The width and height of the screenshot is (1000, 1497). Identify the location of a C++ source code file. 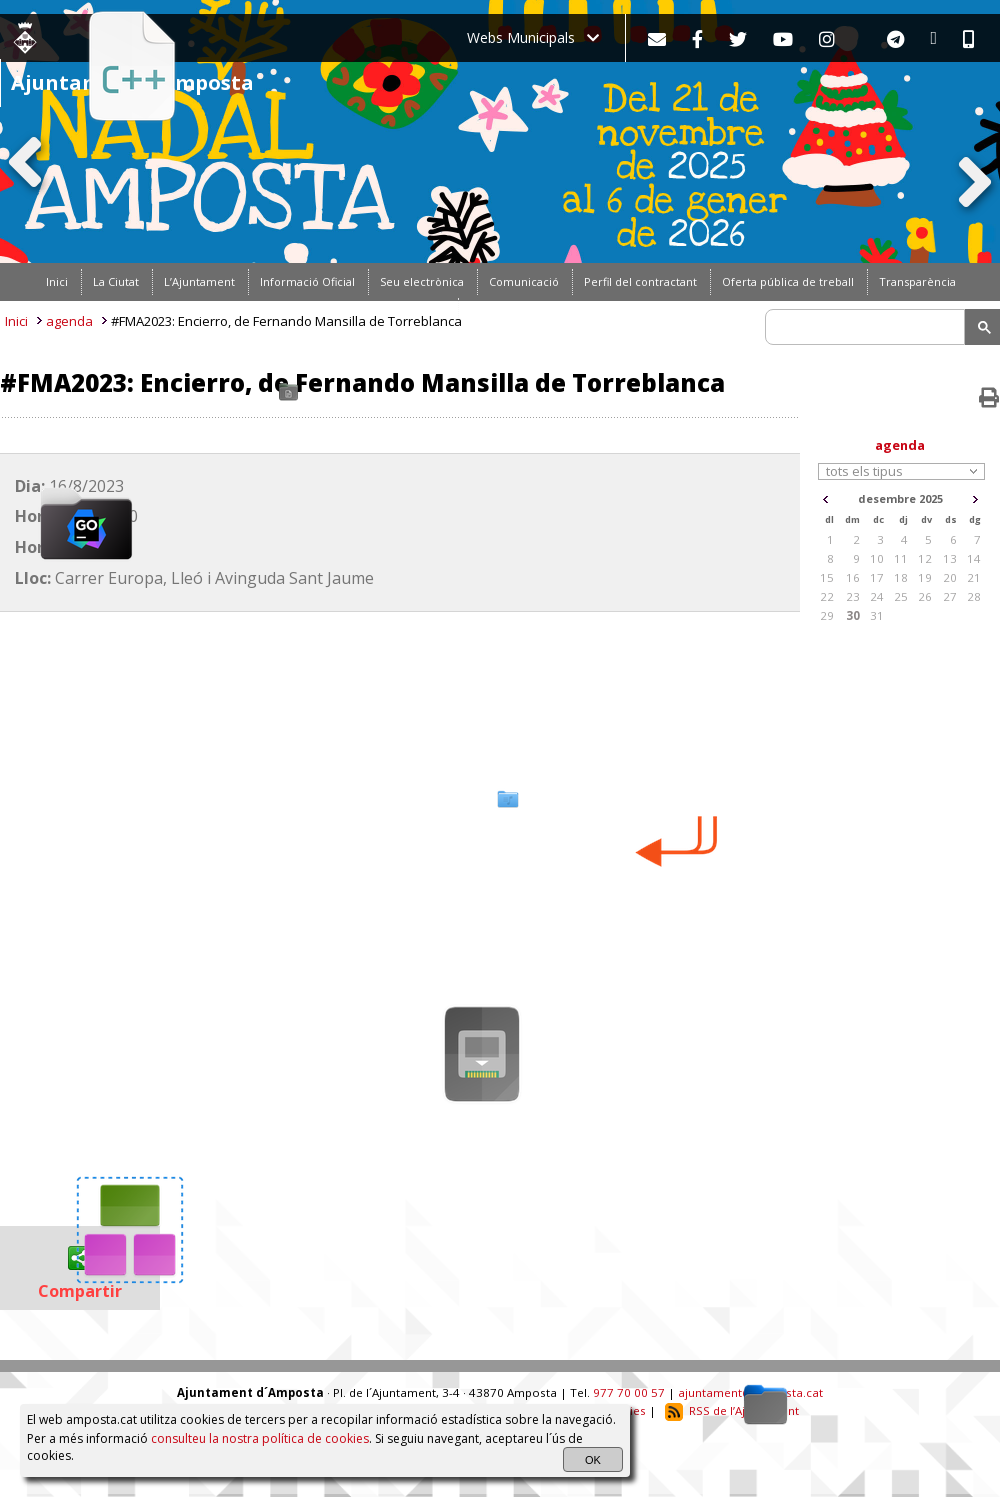
(132, 66).